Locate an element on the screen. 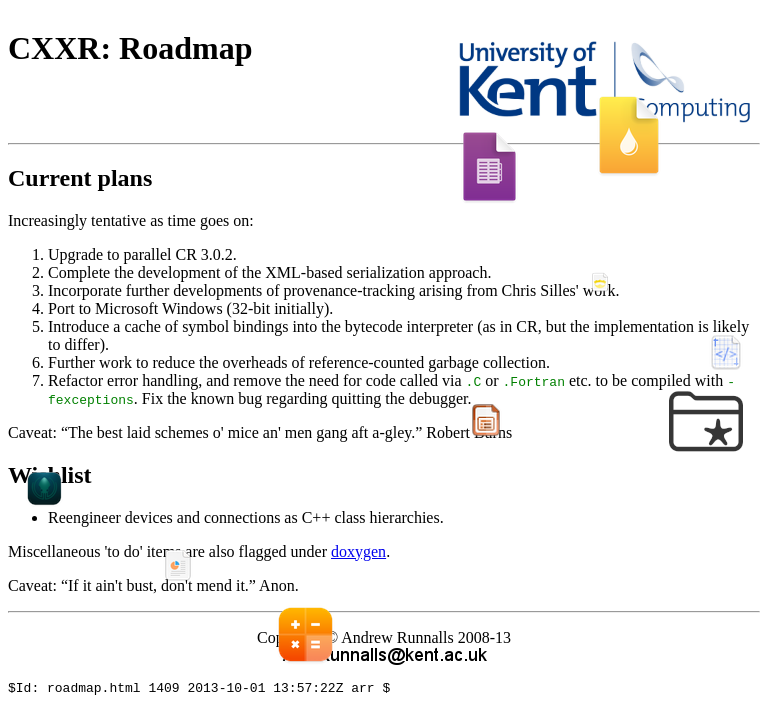 The image size is (768, 720). open gitkraken git client is located at coordinates (44, 488).